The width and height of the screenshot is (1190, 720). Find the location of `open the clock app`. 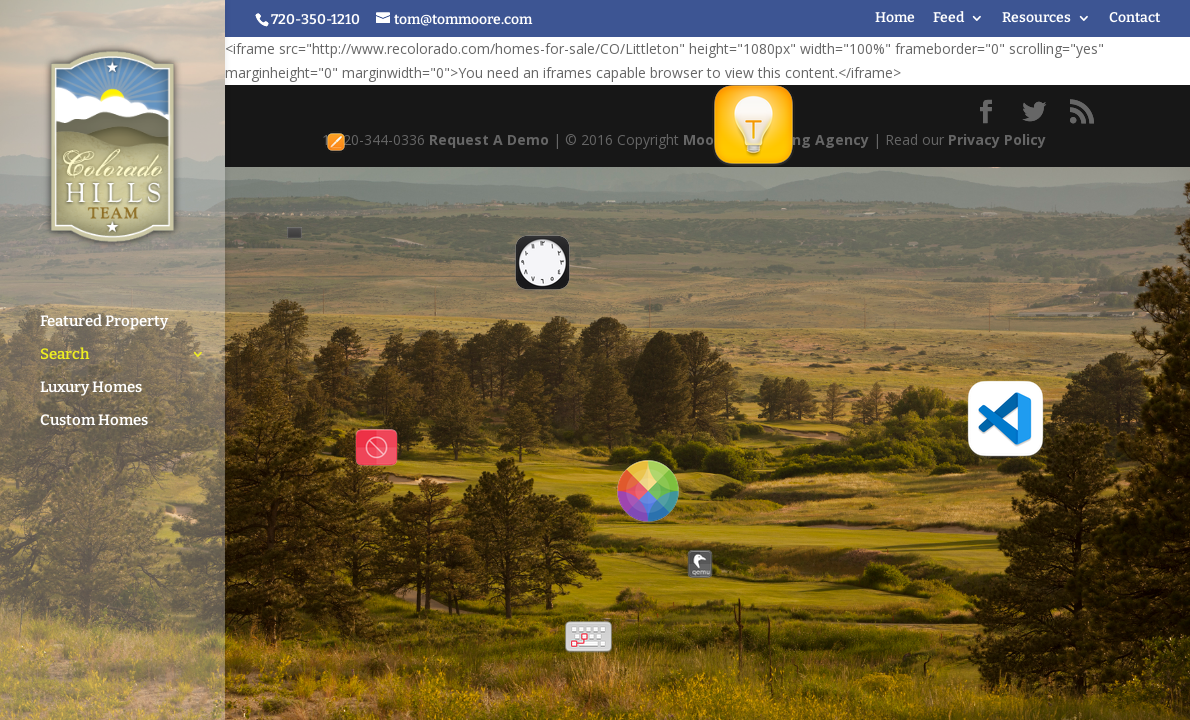

open the clock app is located at coordinates (542, 262).